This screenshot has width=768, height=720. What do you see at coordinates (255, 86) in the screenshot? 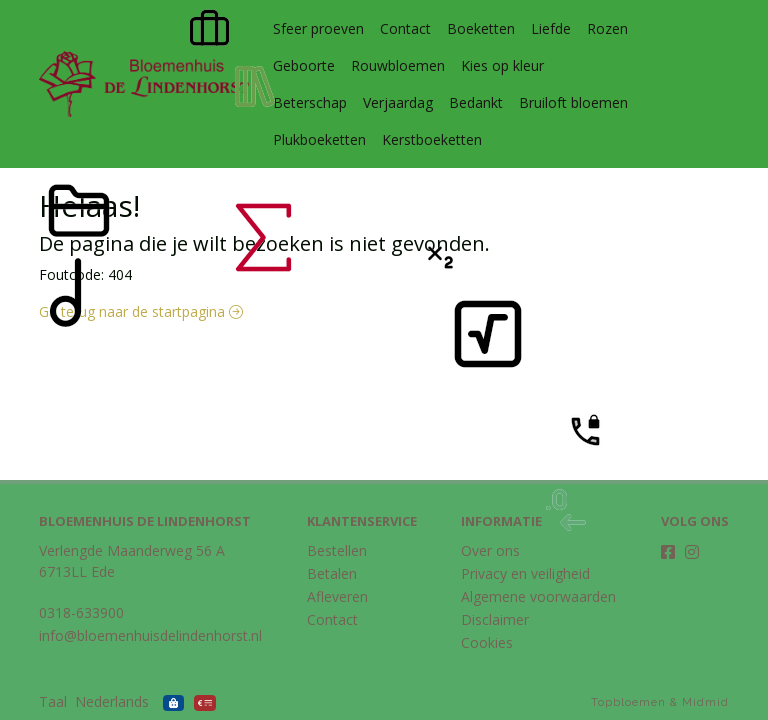
I see `access your library or collection` at bounding box center [255, 86].